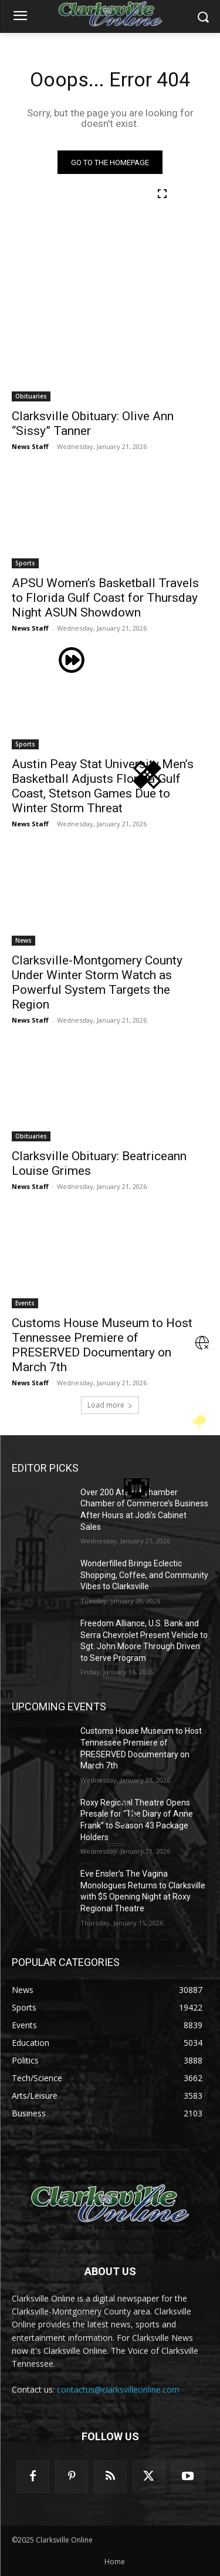 This screenshot has height=2576, width=220. What do you see at coordinates (147, 775) in the screenshot?
I see `apply healing or repair tool` at bounding box center [147, 775].